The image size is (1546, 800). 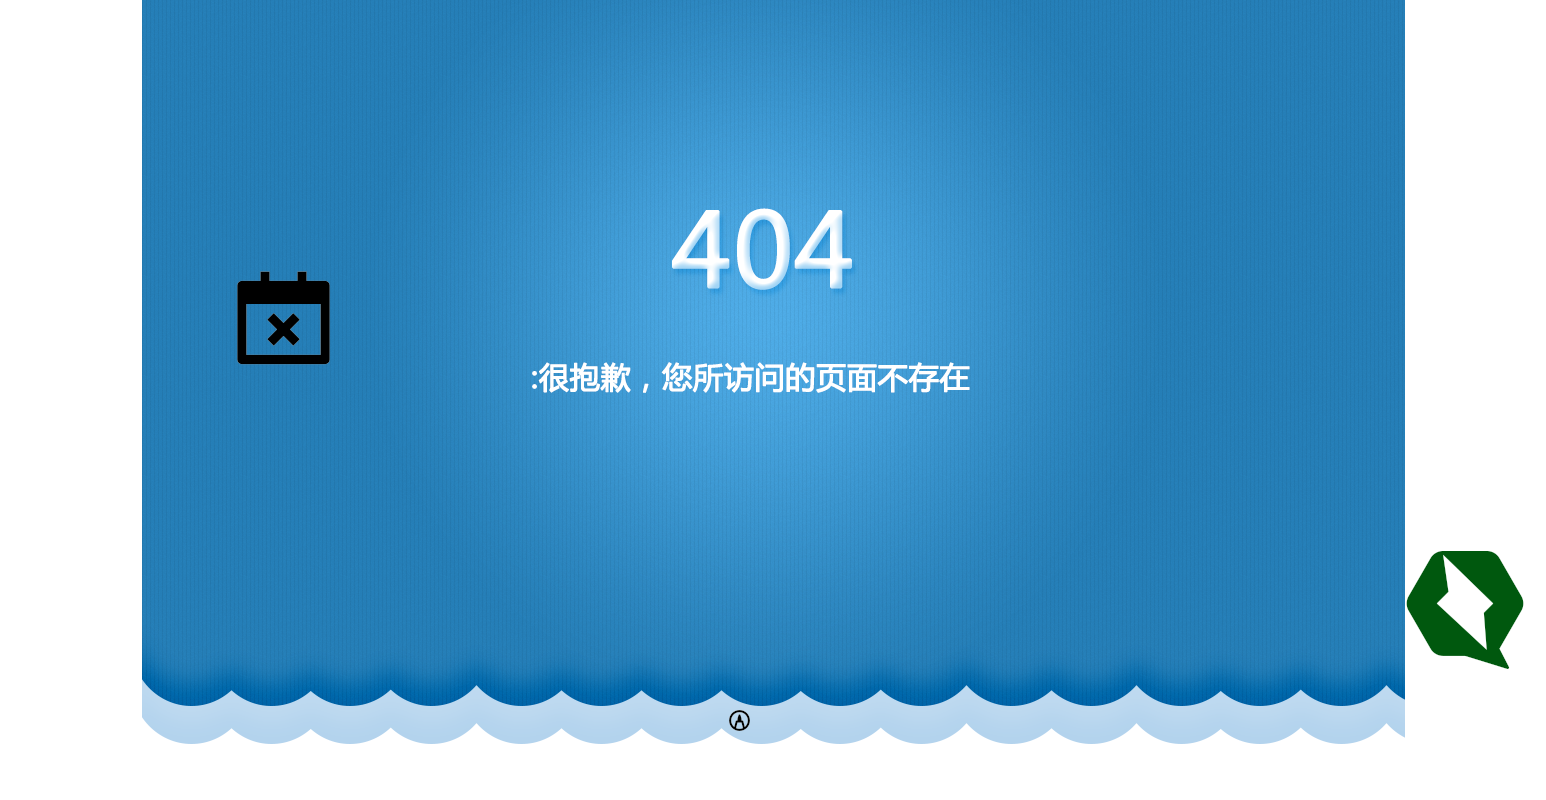 What do you see at coordinates (1465, 610) in the screenshot?
I see `qwik framework logo` at bounding box center [1465, 610].